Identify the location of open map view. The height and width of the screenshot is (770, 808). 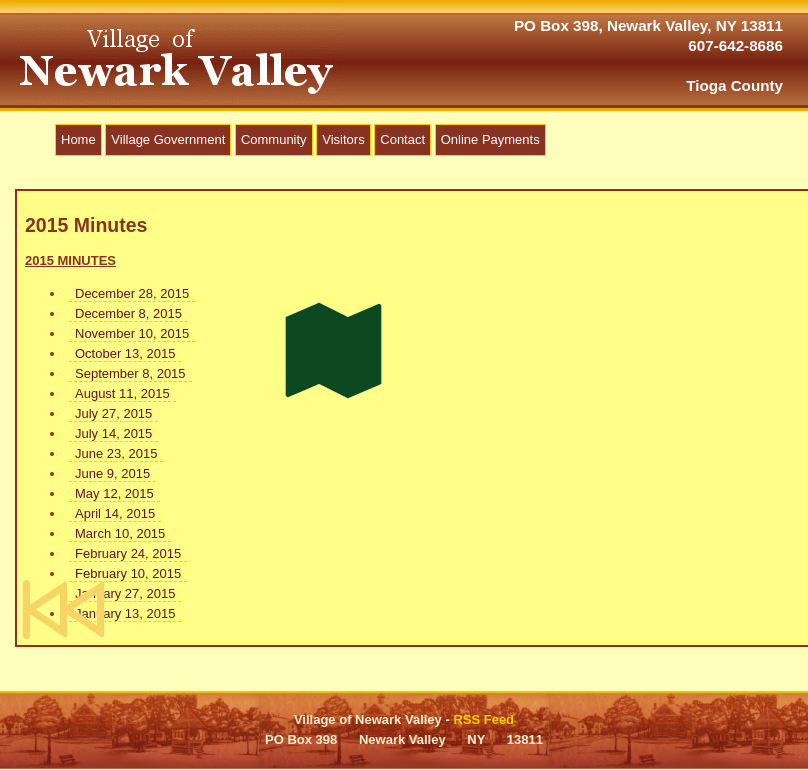
(333, 350).